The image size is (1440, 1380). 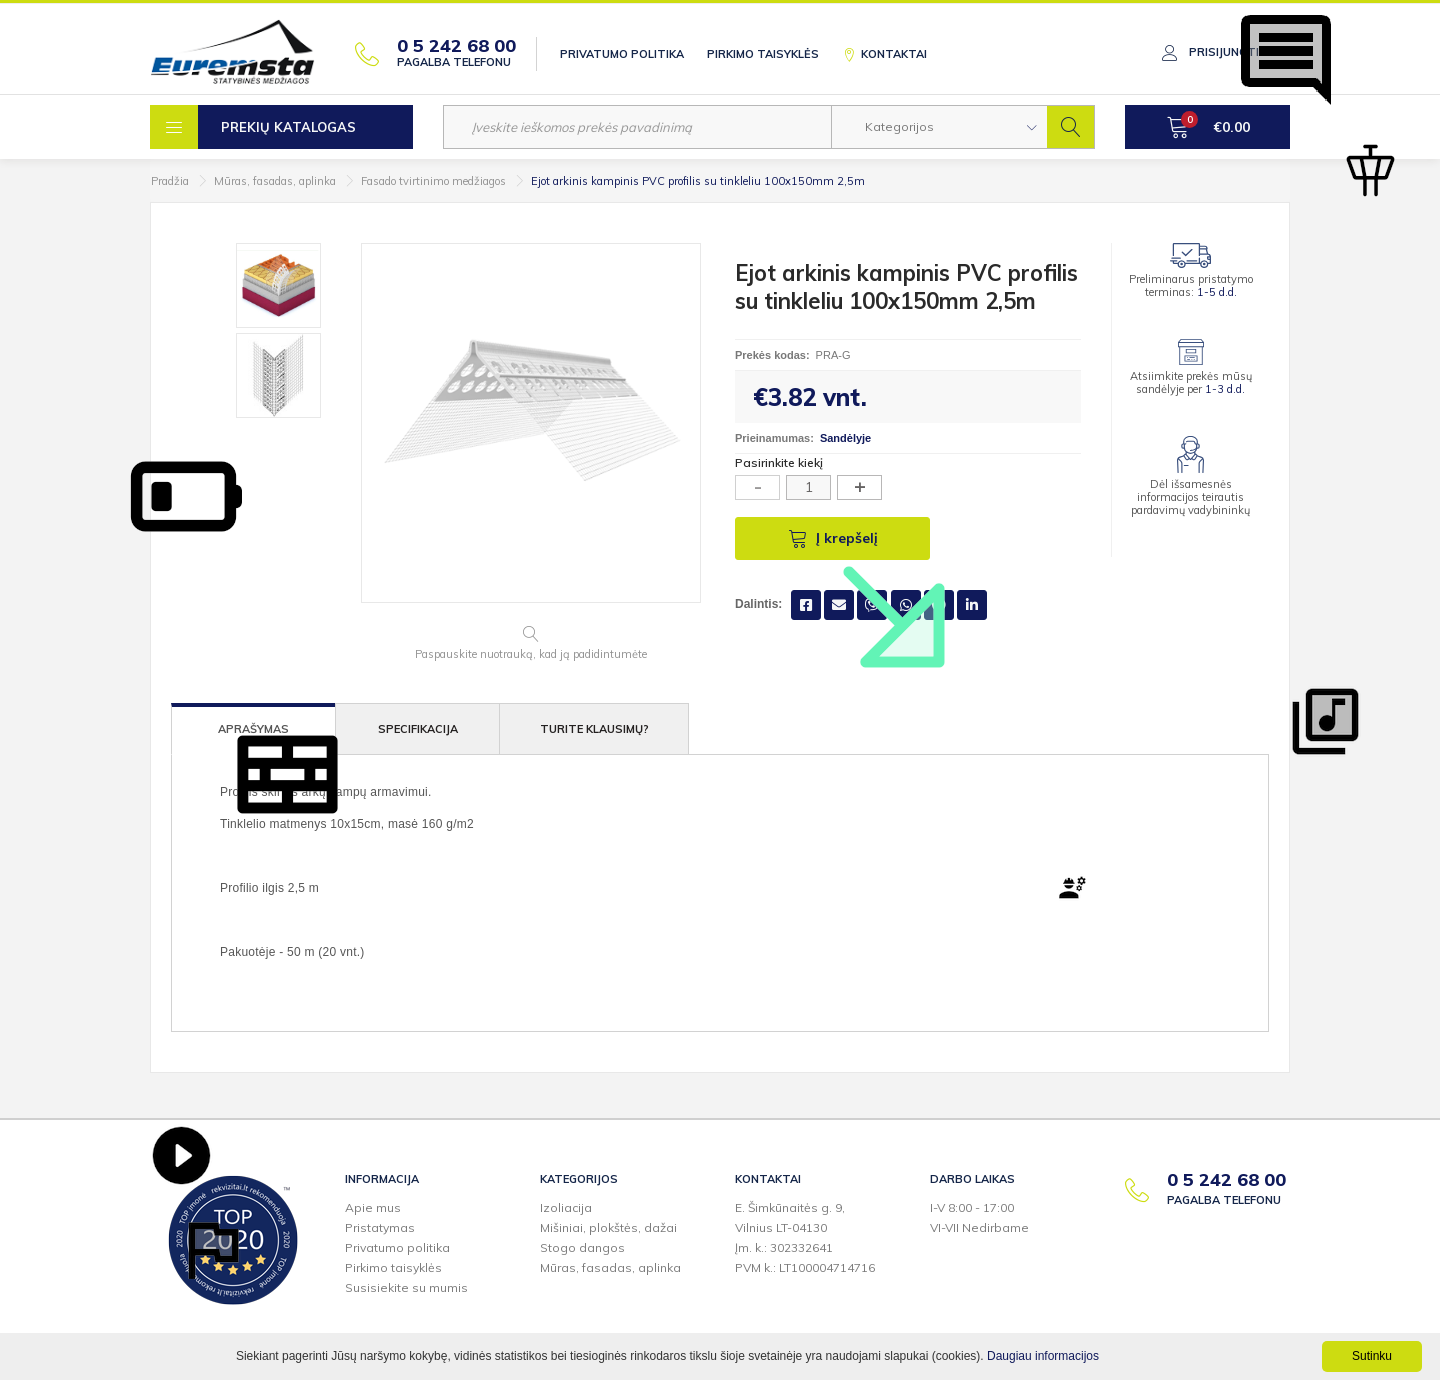 I want to click on flag or mark an item for follow-up, so click(x=212, y=1249).